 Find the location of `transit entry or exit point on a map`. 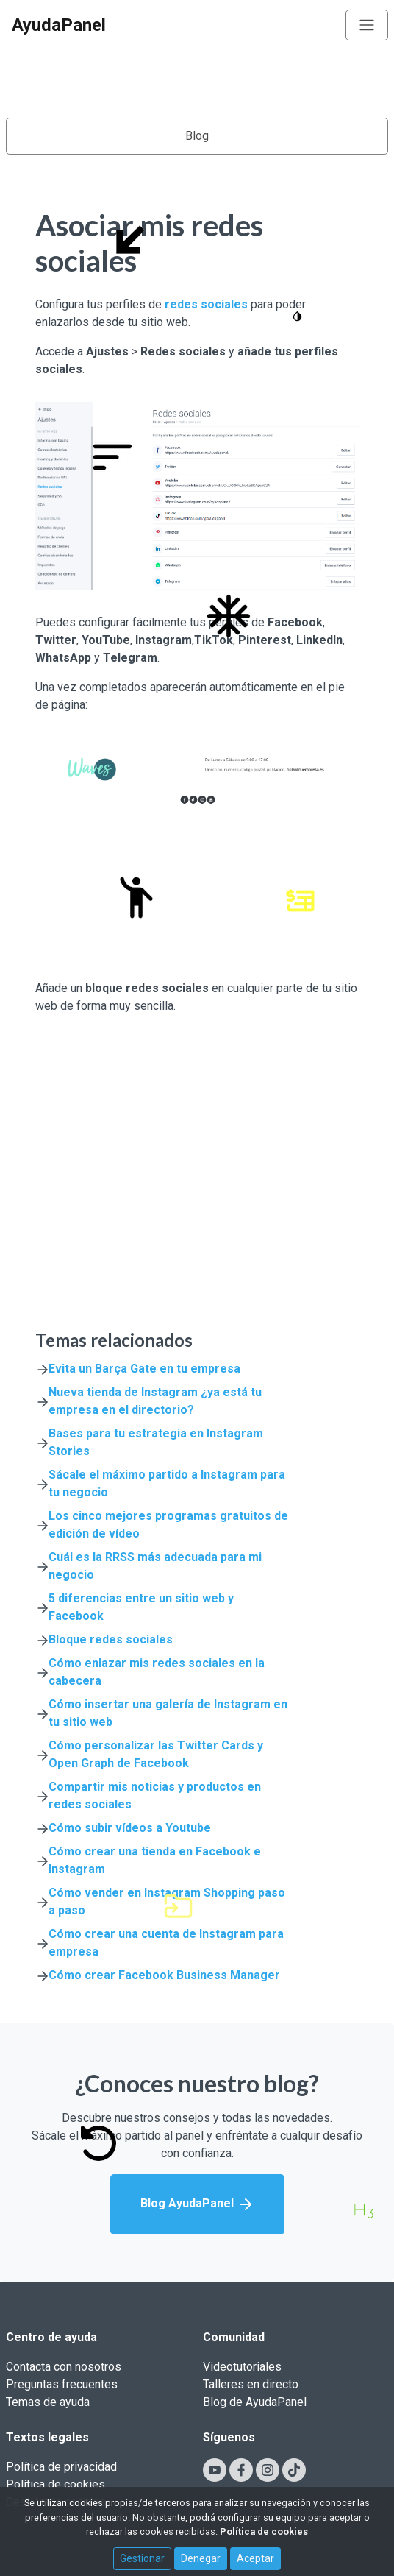

transit entry or exit point on a map is located at coordinates (130, 239).